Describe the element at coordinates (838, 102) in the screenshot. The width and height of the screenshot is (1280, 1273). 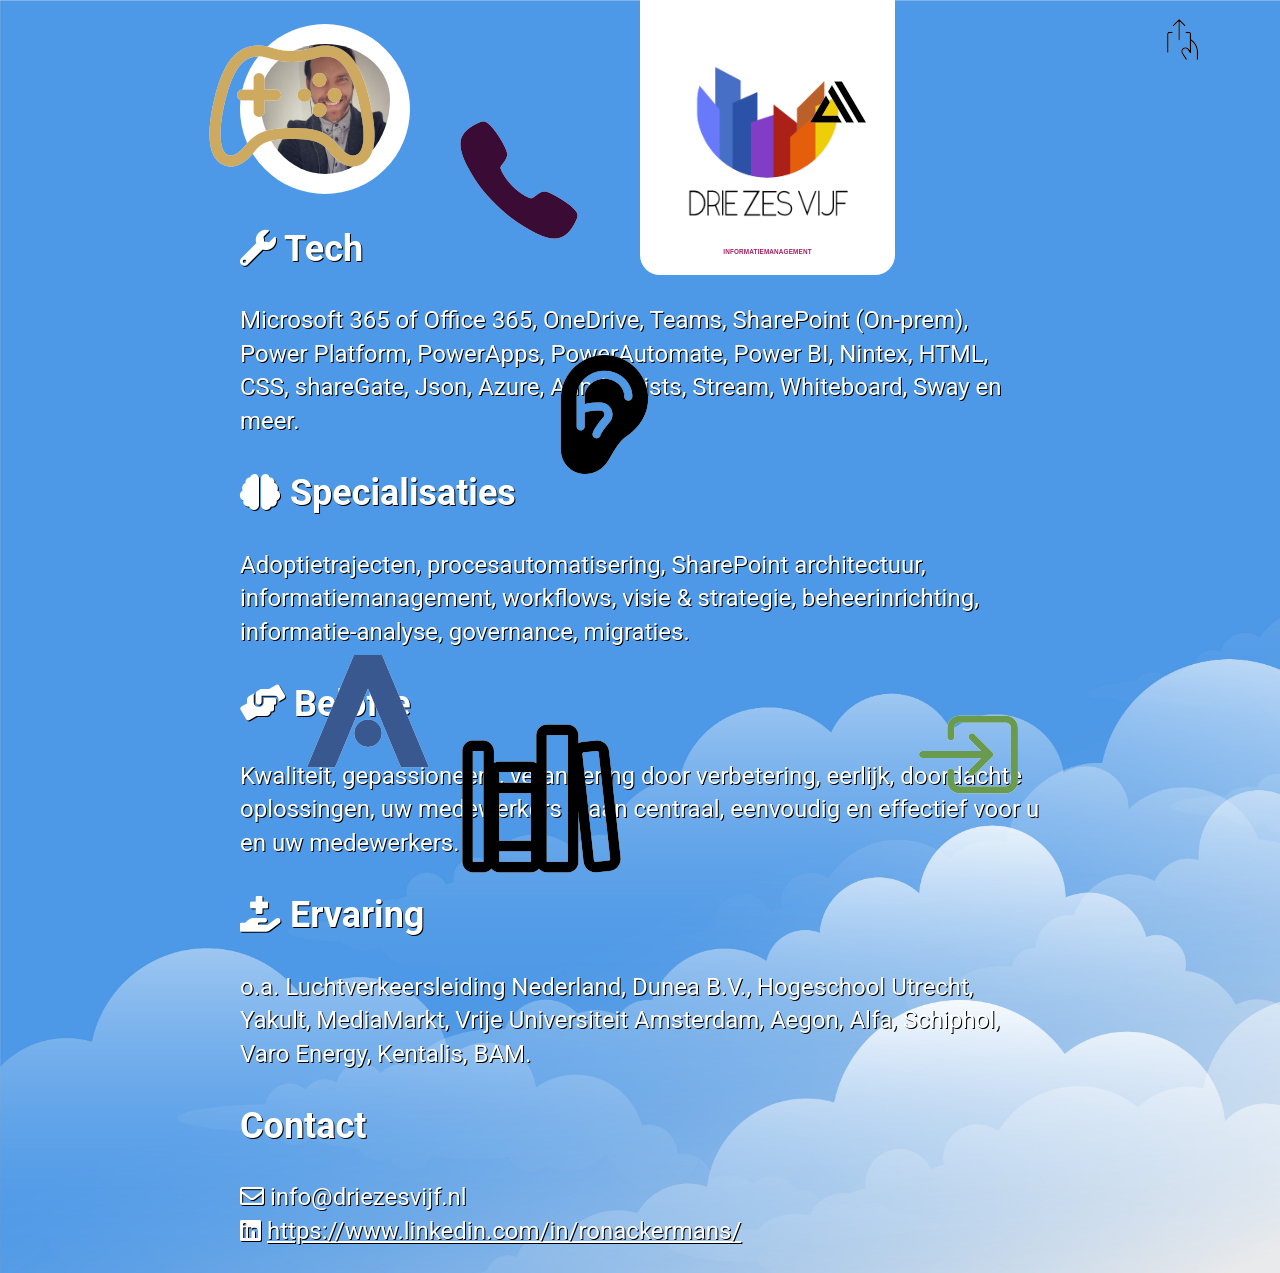
I see `AWS Amplify logo` at that location.